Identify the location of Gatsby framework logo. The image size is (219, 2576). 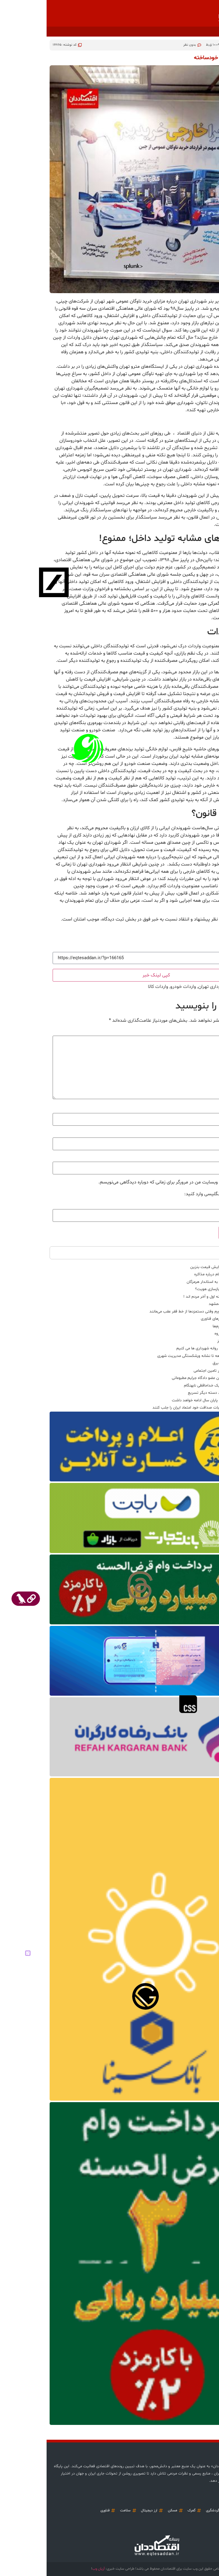
(145, 1996).